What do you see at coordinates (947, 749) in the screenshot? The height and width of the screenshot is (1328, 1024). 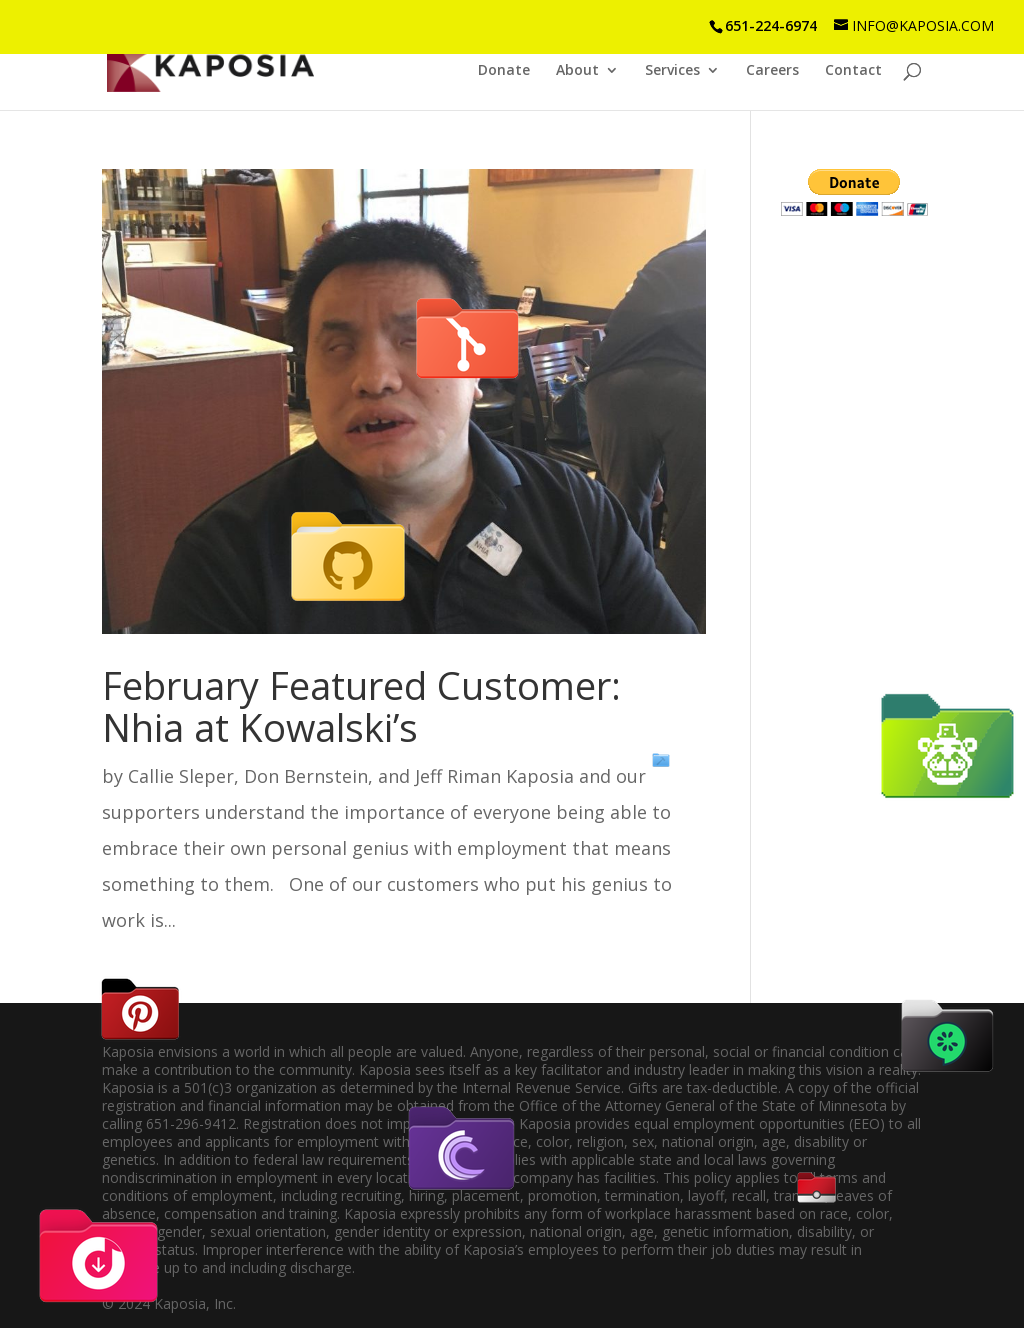 I see `open your Game Jolt games folder` at bounding box center [947, 749].